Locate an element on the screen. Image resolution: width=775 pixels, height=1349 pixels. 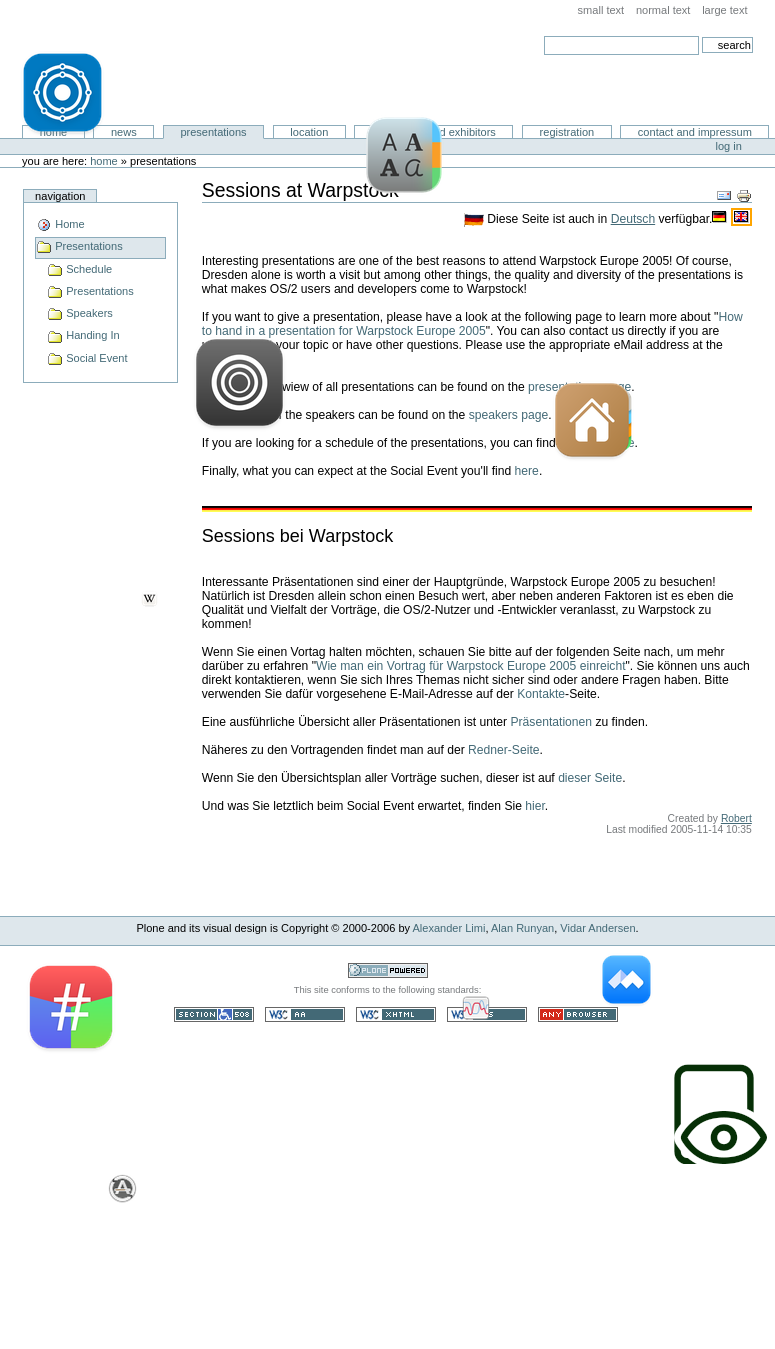
open the Neon app is located at coordinates (62, 92).